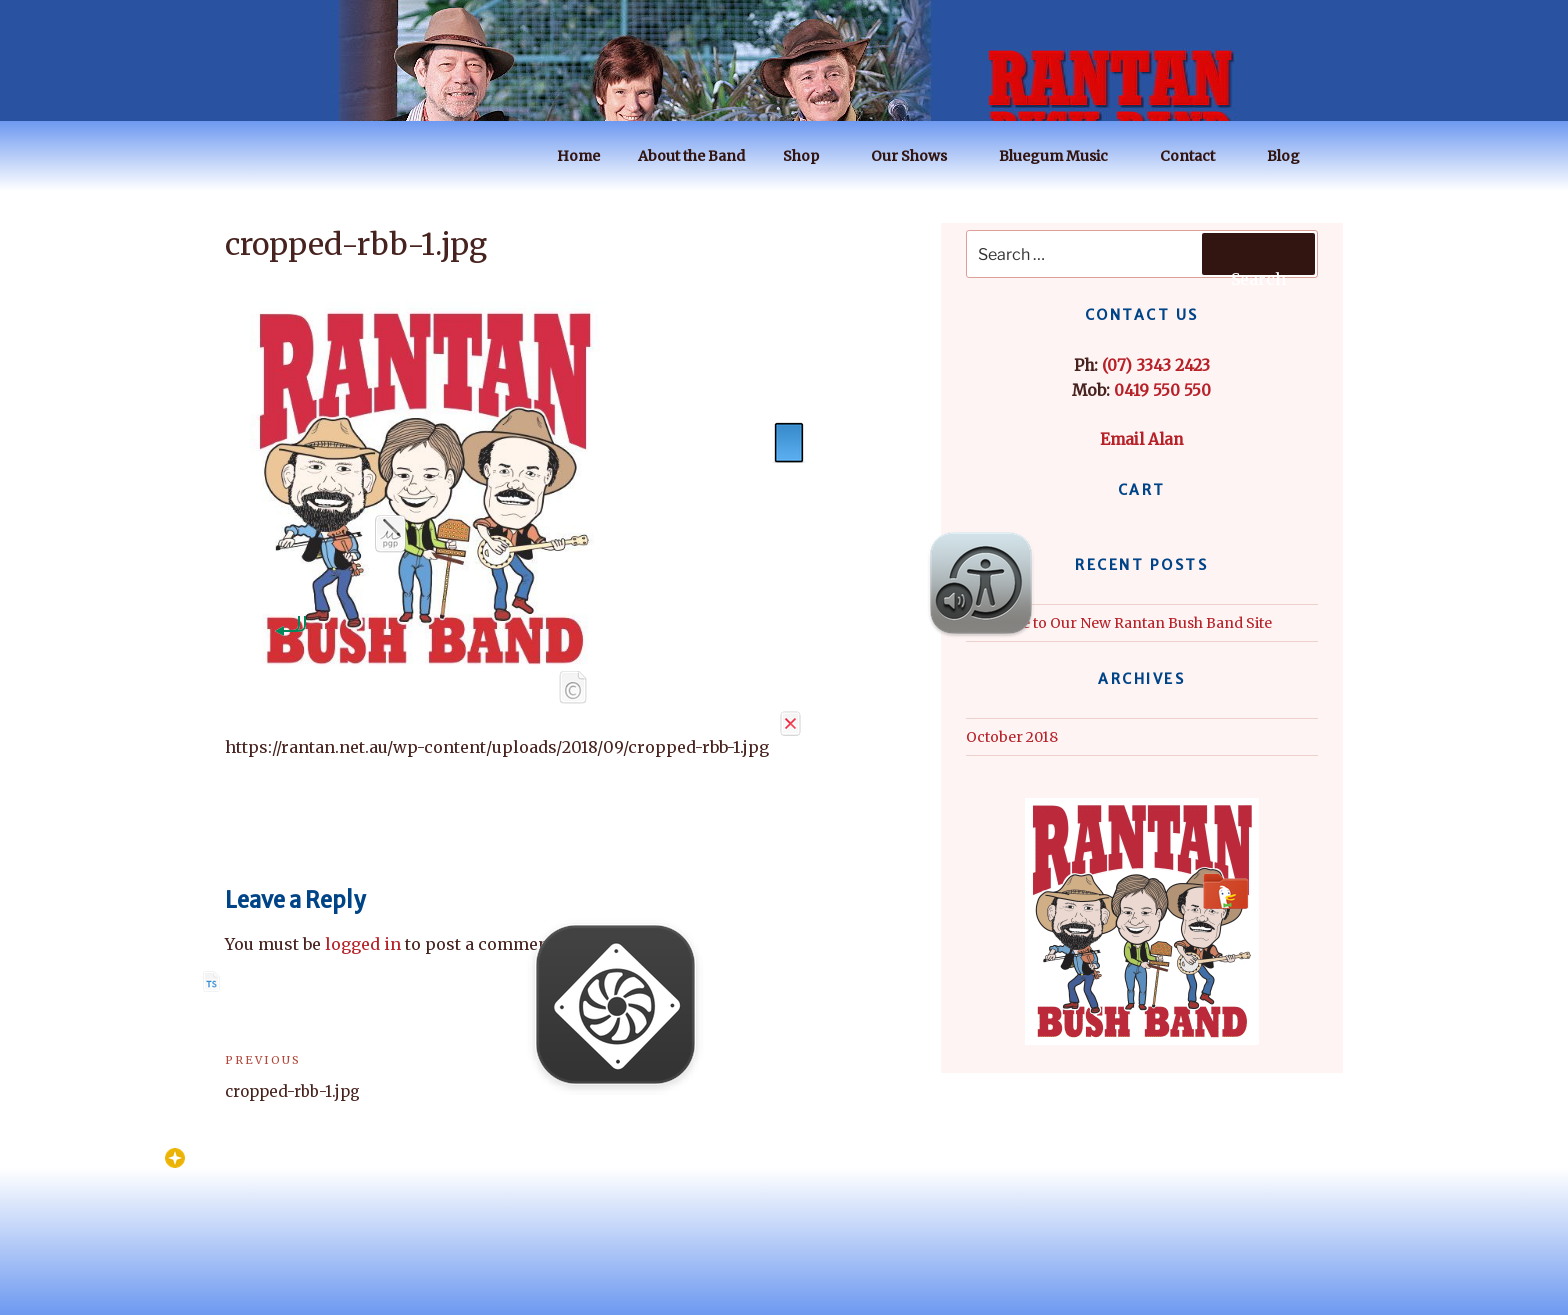 The height and width of the screenshot is (1315, 1568). Describe the element at coordinates (290, 624) in the screenshot. I see `reply to all recipients of an email` at that location.